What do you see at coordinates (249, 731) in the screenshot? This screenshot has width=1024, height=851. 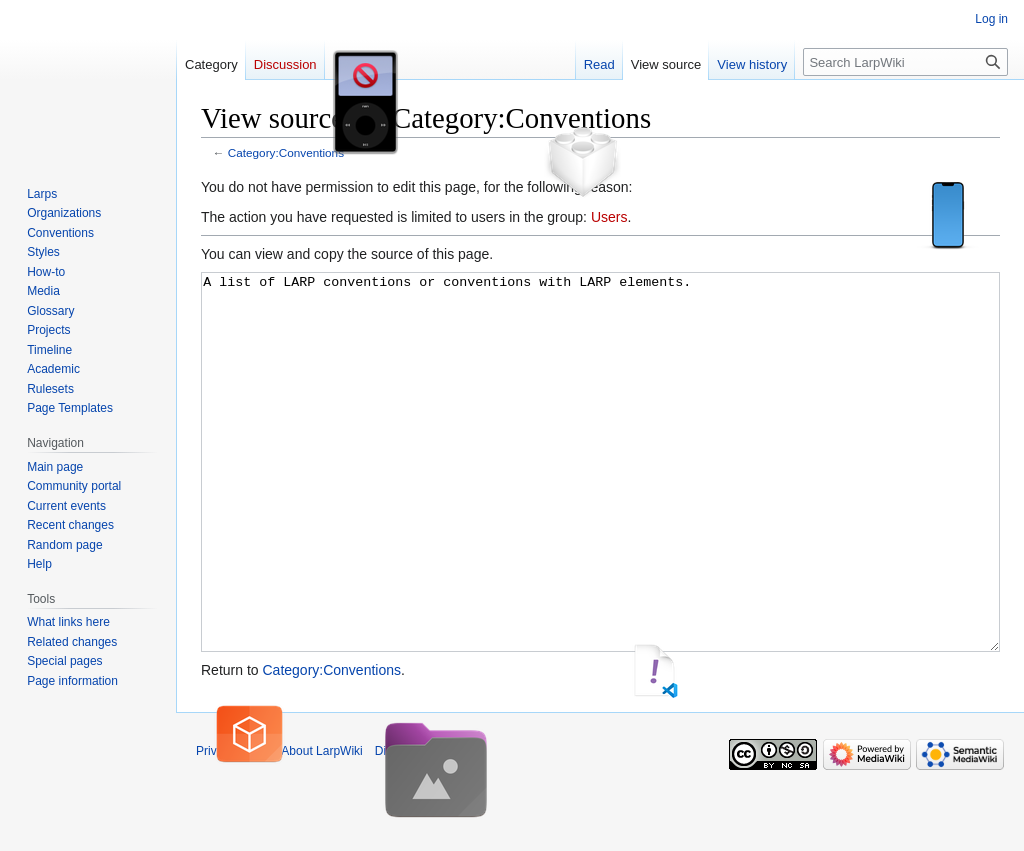 I see `open a 3D model file in STL format` at bounding box center [249, 731].